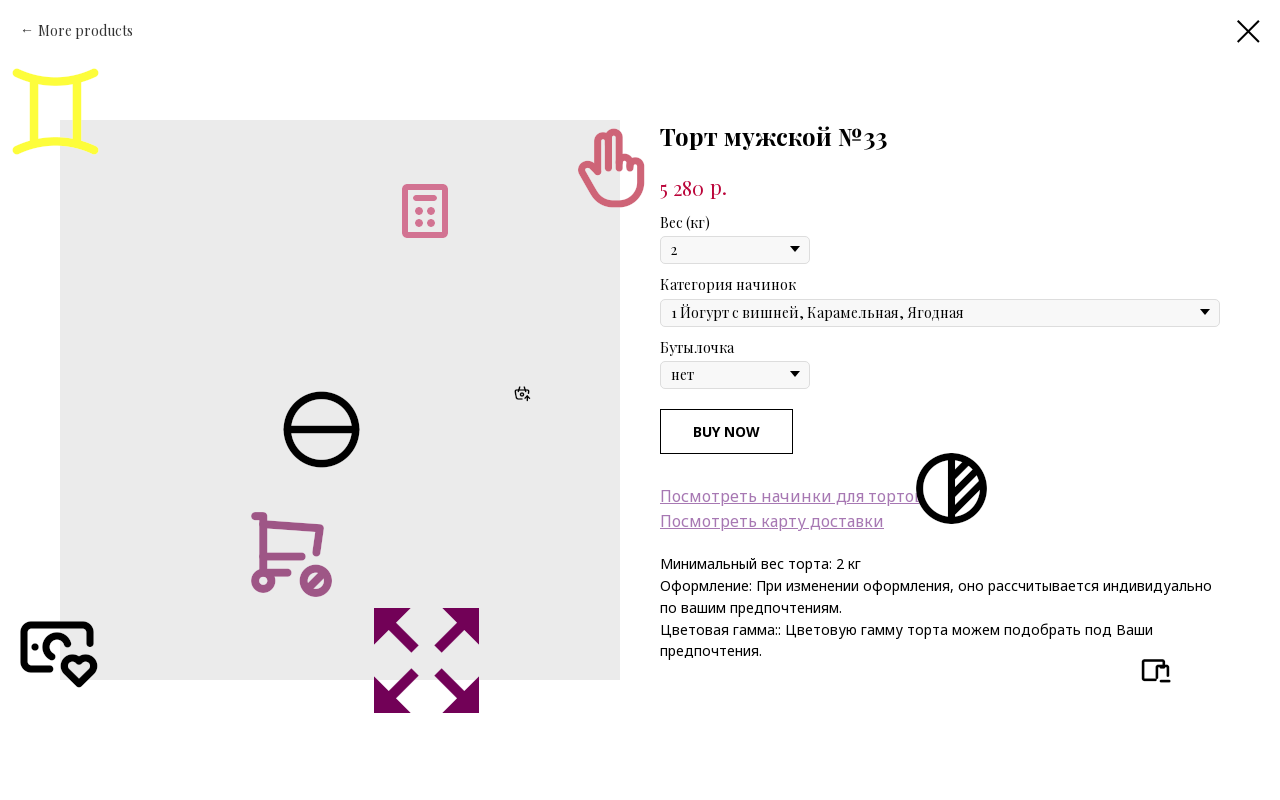 The image size is (1280, 800). Describe the element at coordinates (951, 488) in the screenshot. I see `adjust display contrast settings` at that location.